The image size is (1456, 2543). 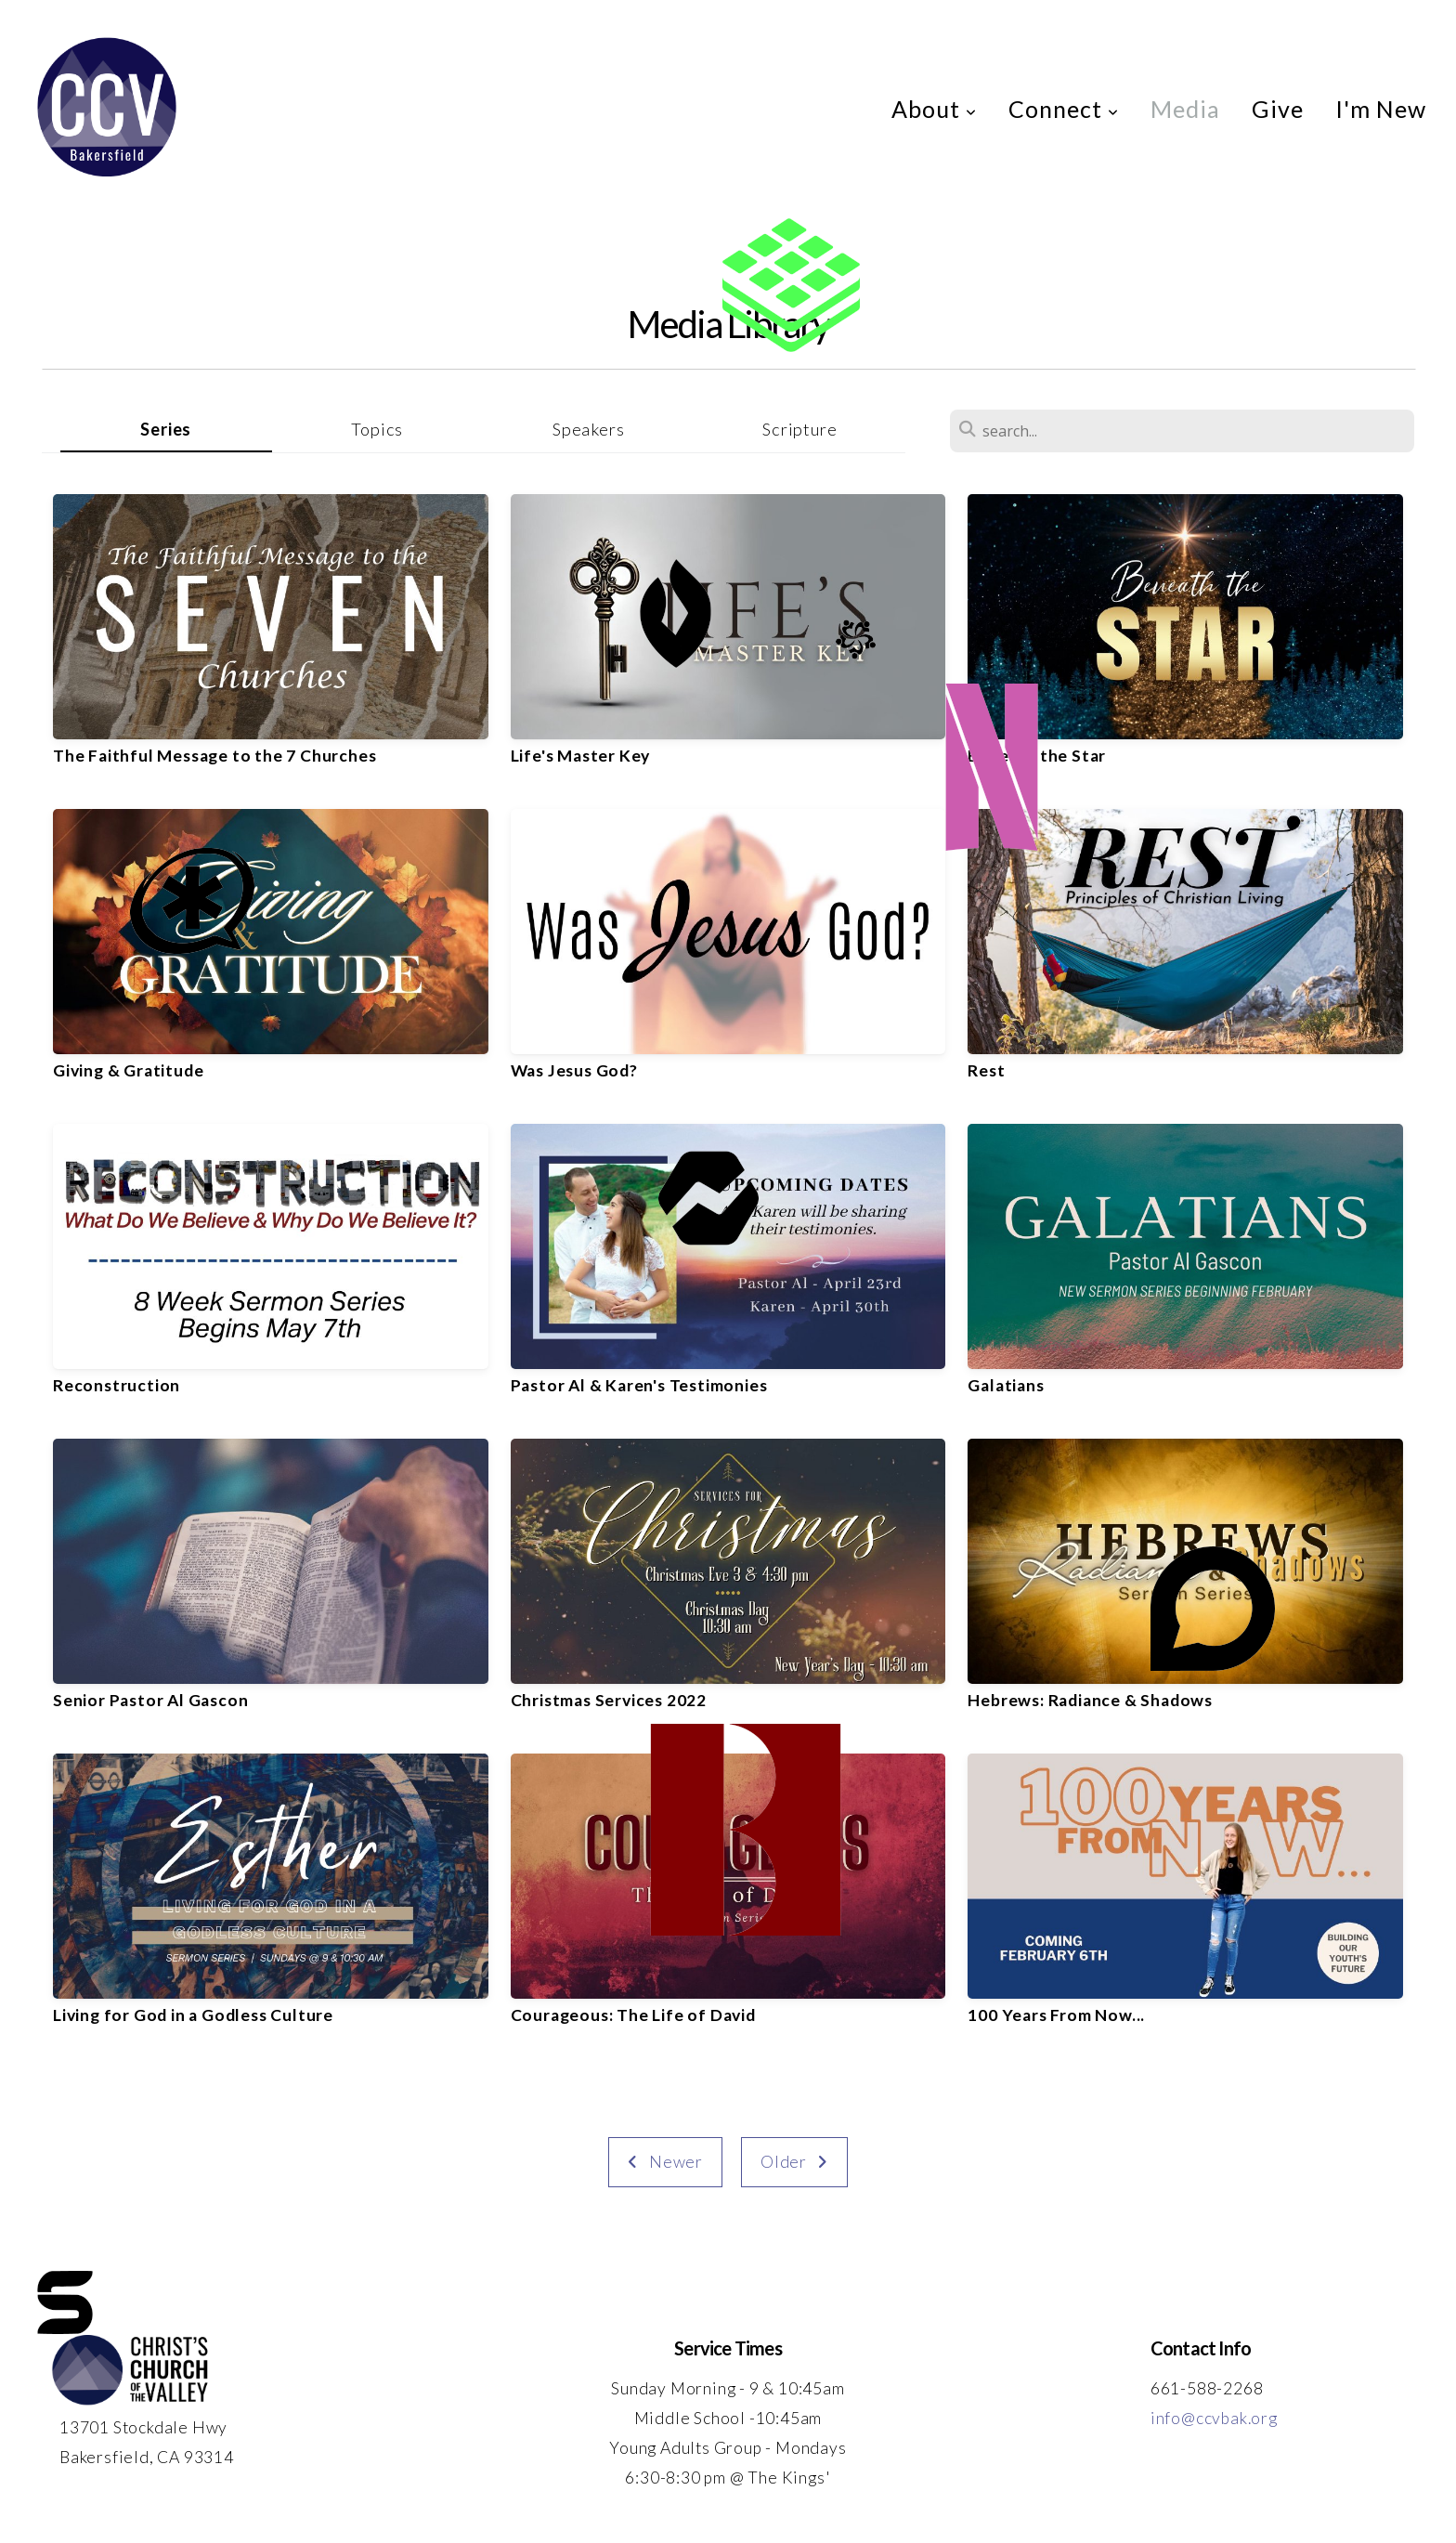 What do you see at coordinates (855, 639) in the screenshot?
I see `almalinux operating system logo` at bounding box center [855, 639].